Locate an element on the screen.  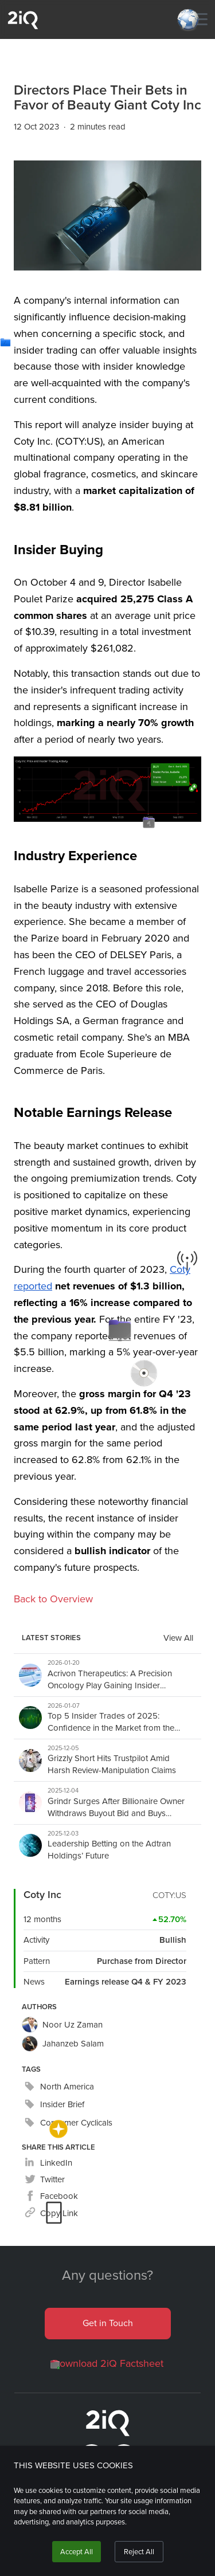
access the root directory of your file system is located at coordinates (5, 342).